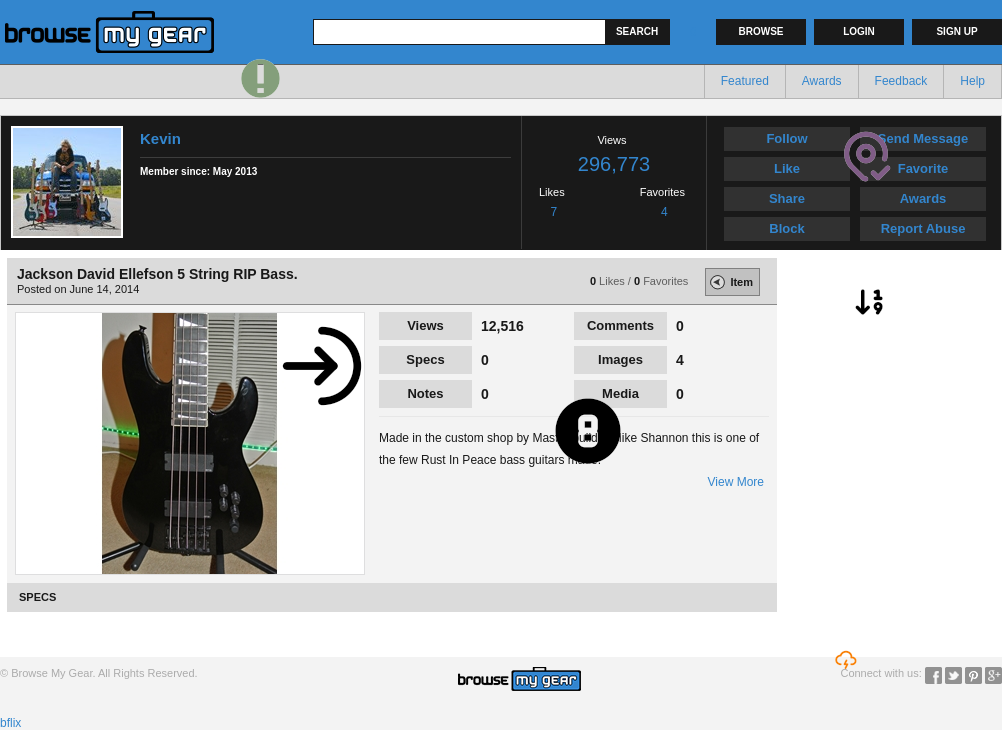 The image size is (1002, 730). What do you see at coordinates (322, 366) in the screenshot?
I see `log in or sign in to your account` at bounding box center [322, 366].